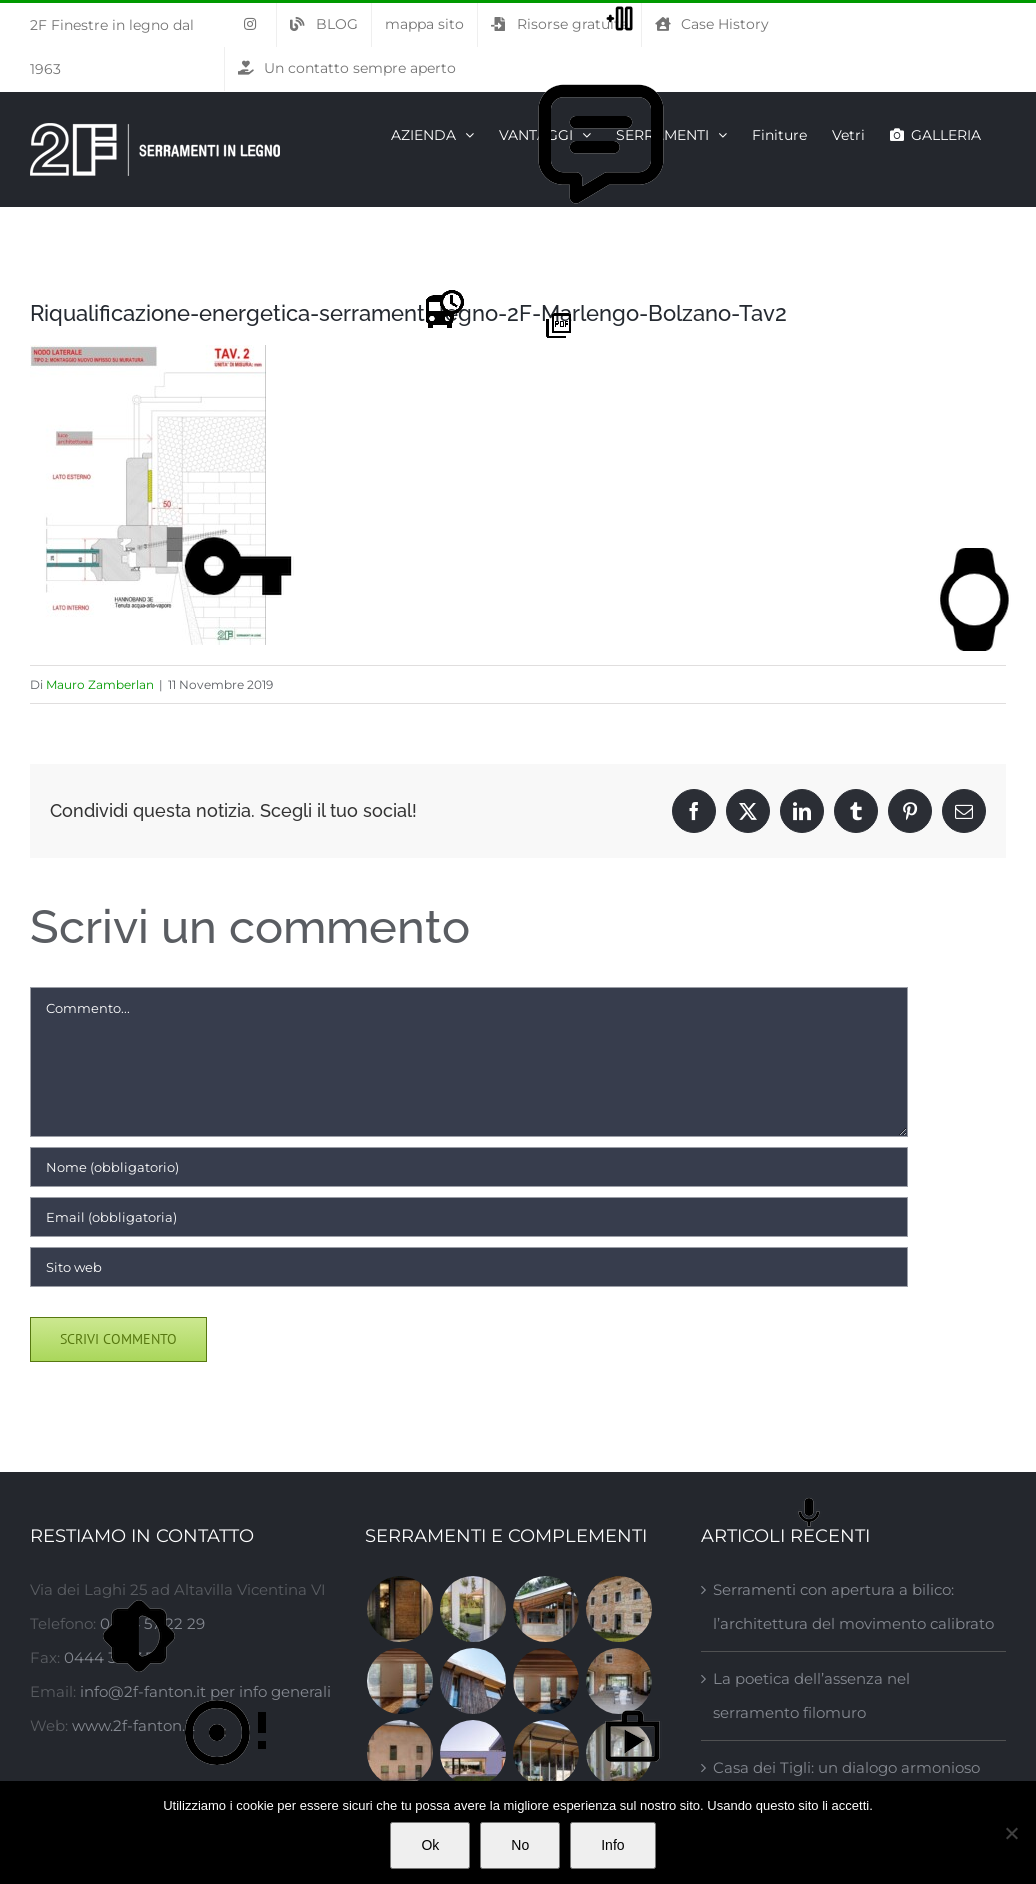  Describe the element at coordinates (238, 566) in the screenshot. I see `access VPN or secure connection settings` at that location.